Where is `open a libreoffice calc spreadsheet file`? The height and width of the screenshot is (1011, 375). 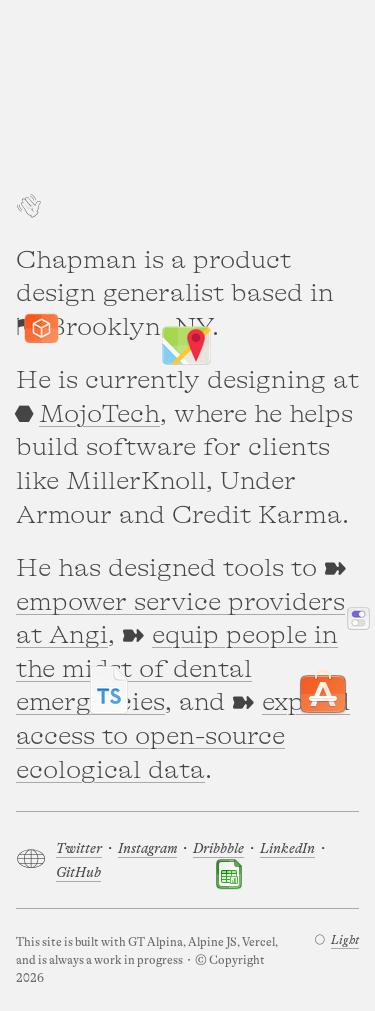
open a libreoffice calc spreadsheet file is located at coordinates (229, 874).